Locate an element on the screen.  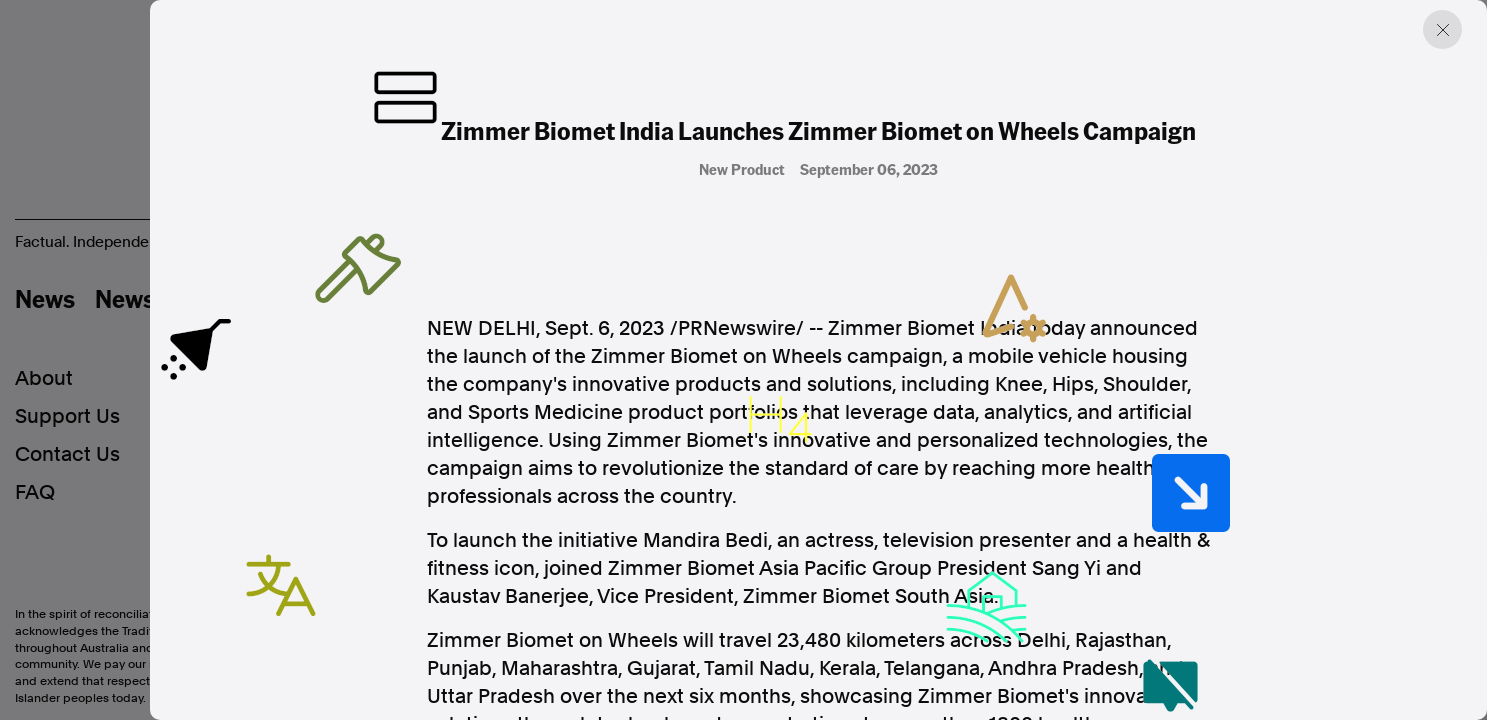
format text as heading level 4 is located at coordinates (776, 418).